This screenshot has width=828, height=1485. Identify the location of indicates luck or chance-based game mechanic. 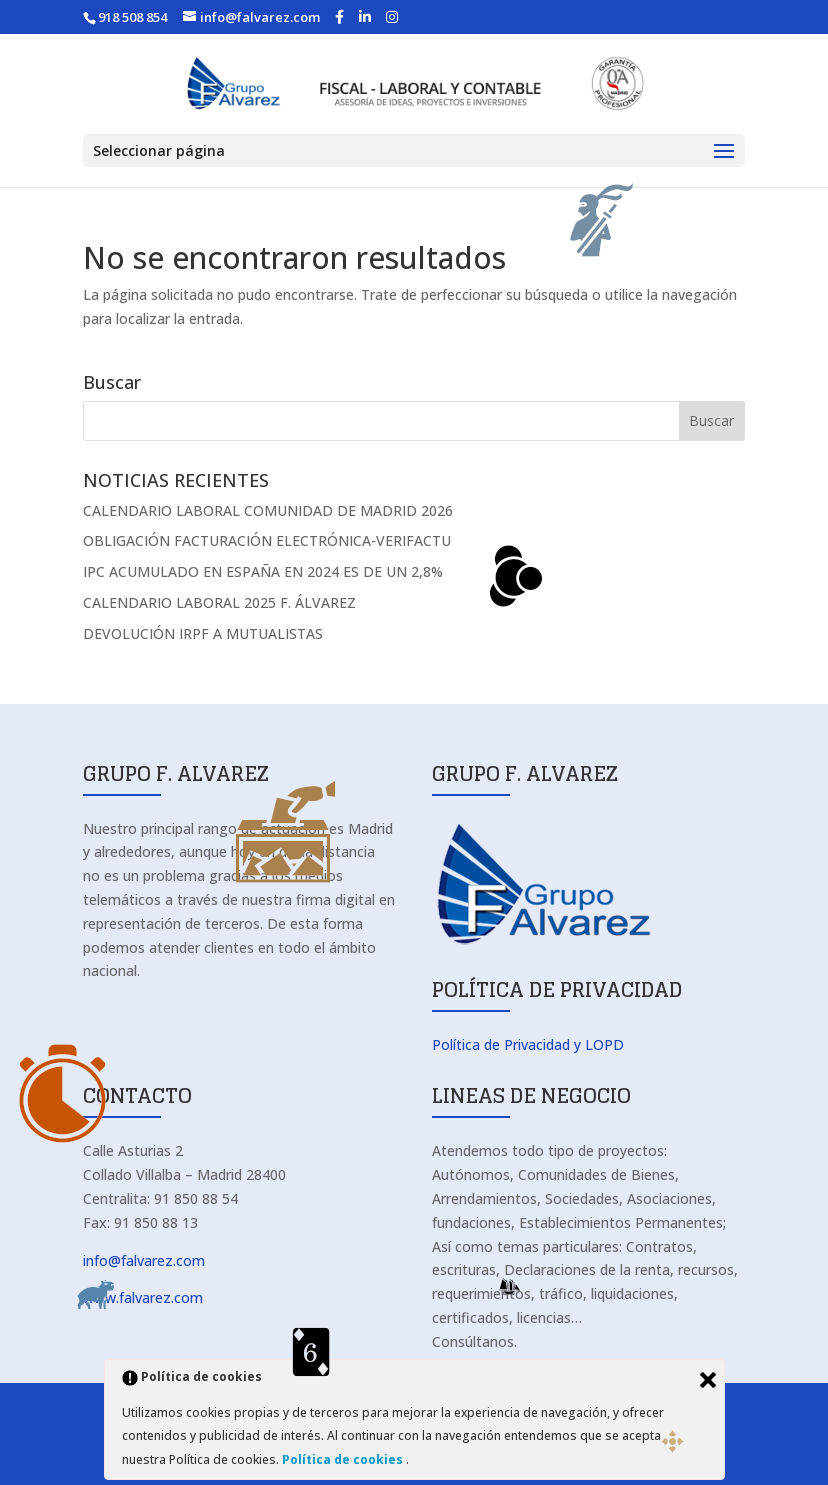
(672, 1441).